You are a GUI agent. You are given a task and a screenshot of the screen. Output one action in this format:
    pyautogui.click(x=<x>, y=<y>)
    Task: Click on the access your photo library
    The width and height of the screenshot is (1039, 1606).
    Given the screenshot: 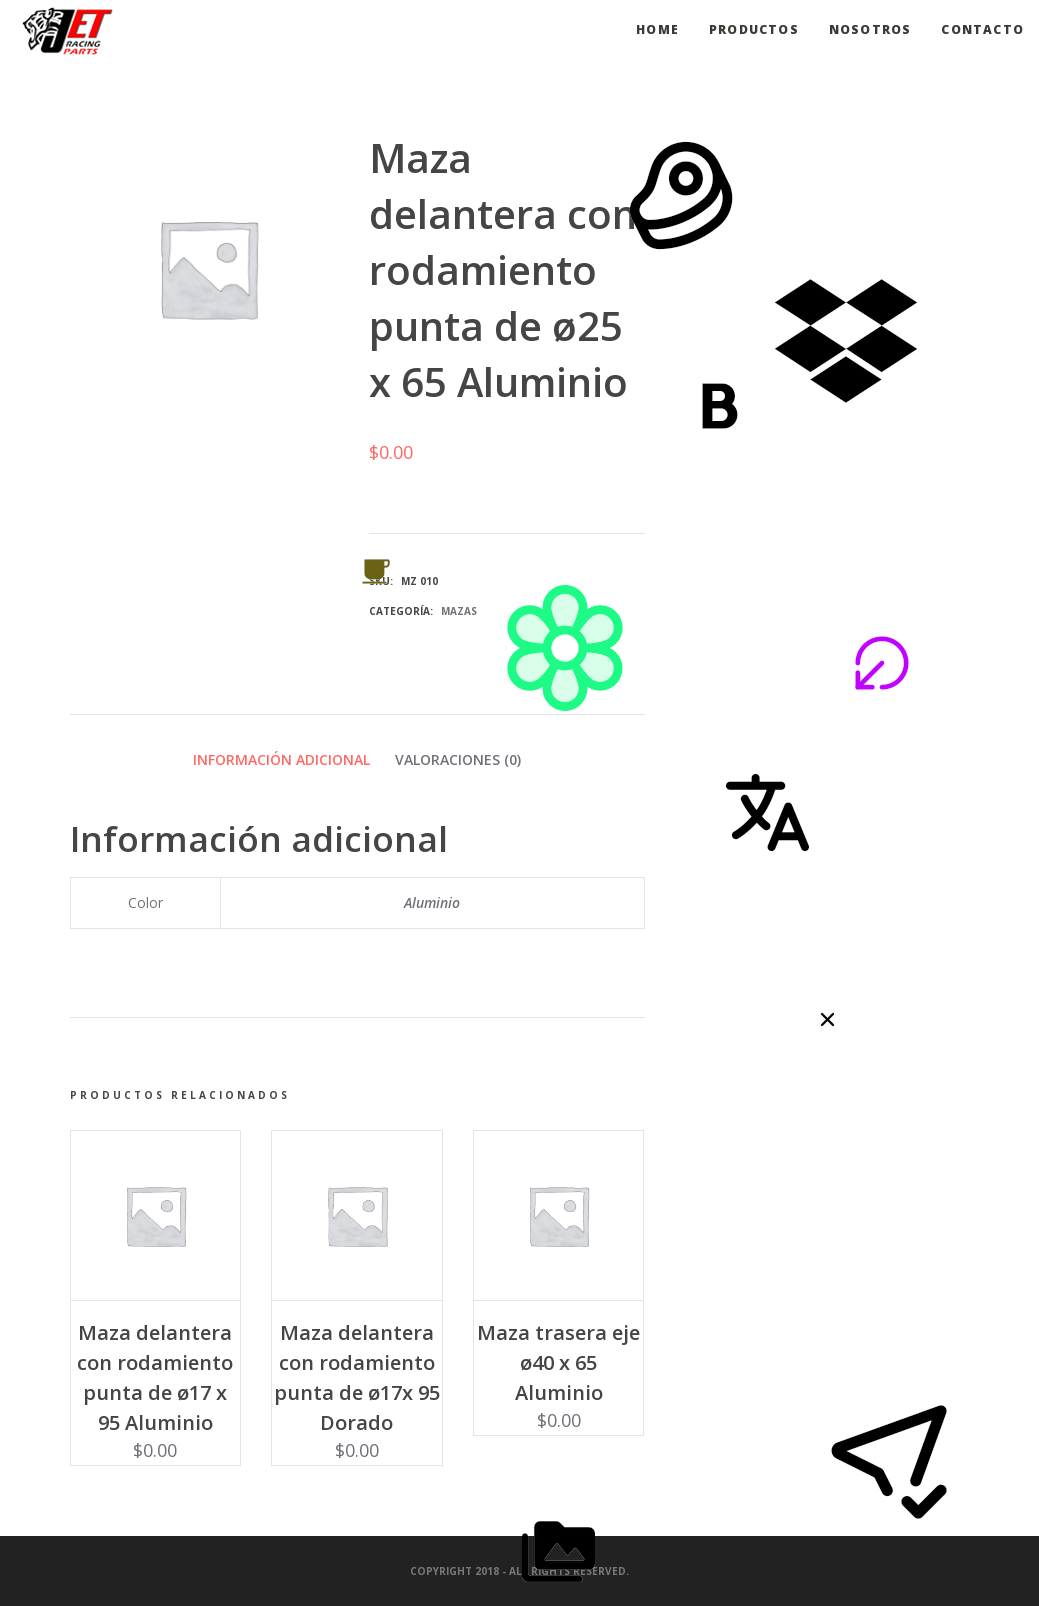 What is the action you would take?
    pyautogui.click(x=558, y=1551)
    